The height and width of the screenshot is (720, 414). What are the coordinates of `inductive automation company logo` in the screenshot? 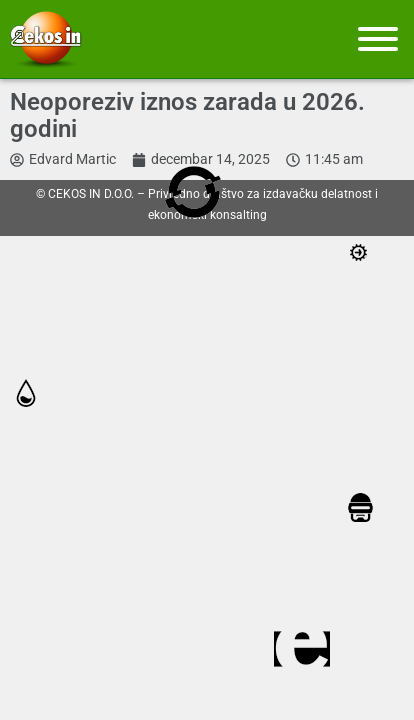 It's located at (358, 252).